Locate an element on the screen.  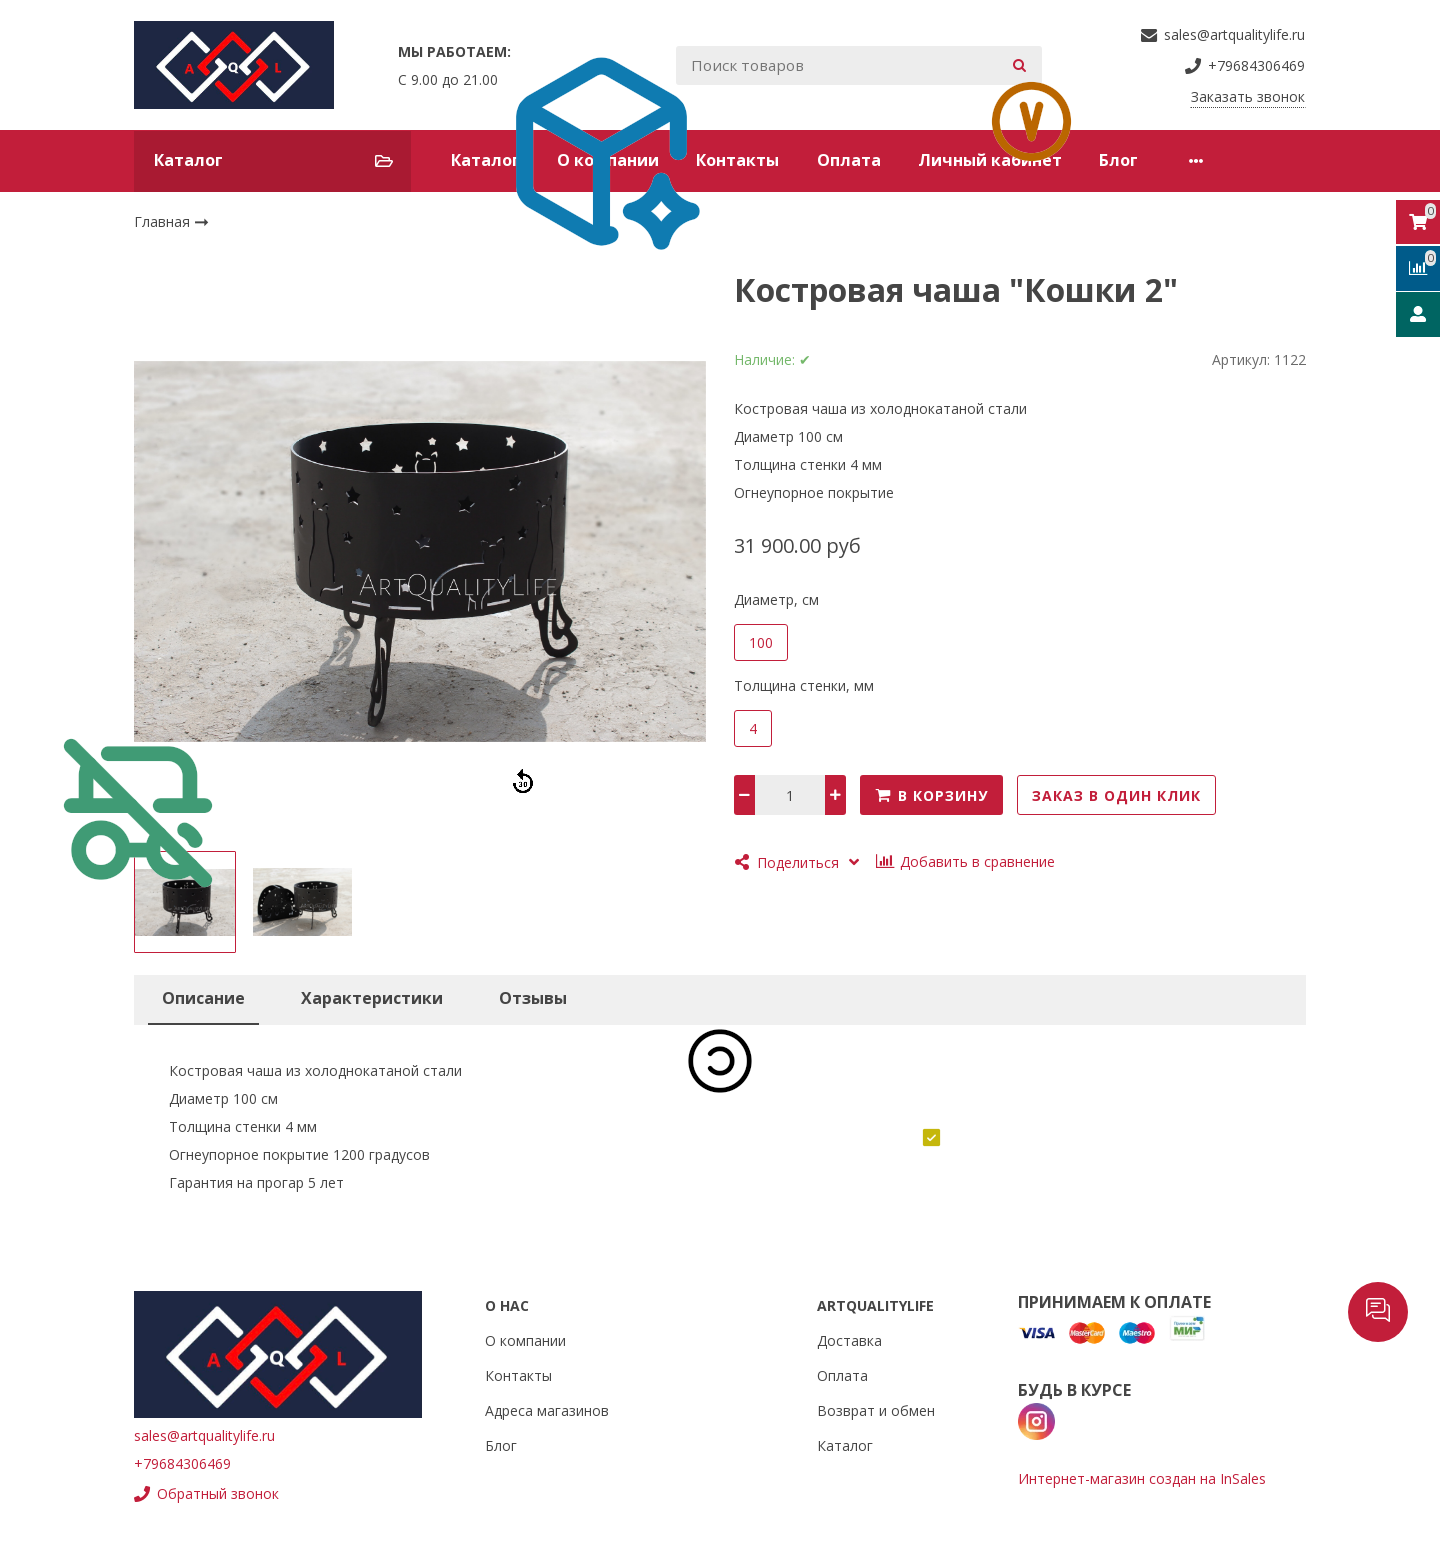
indicates a verified status or account is located at coordinates (1031, 121).